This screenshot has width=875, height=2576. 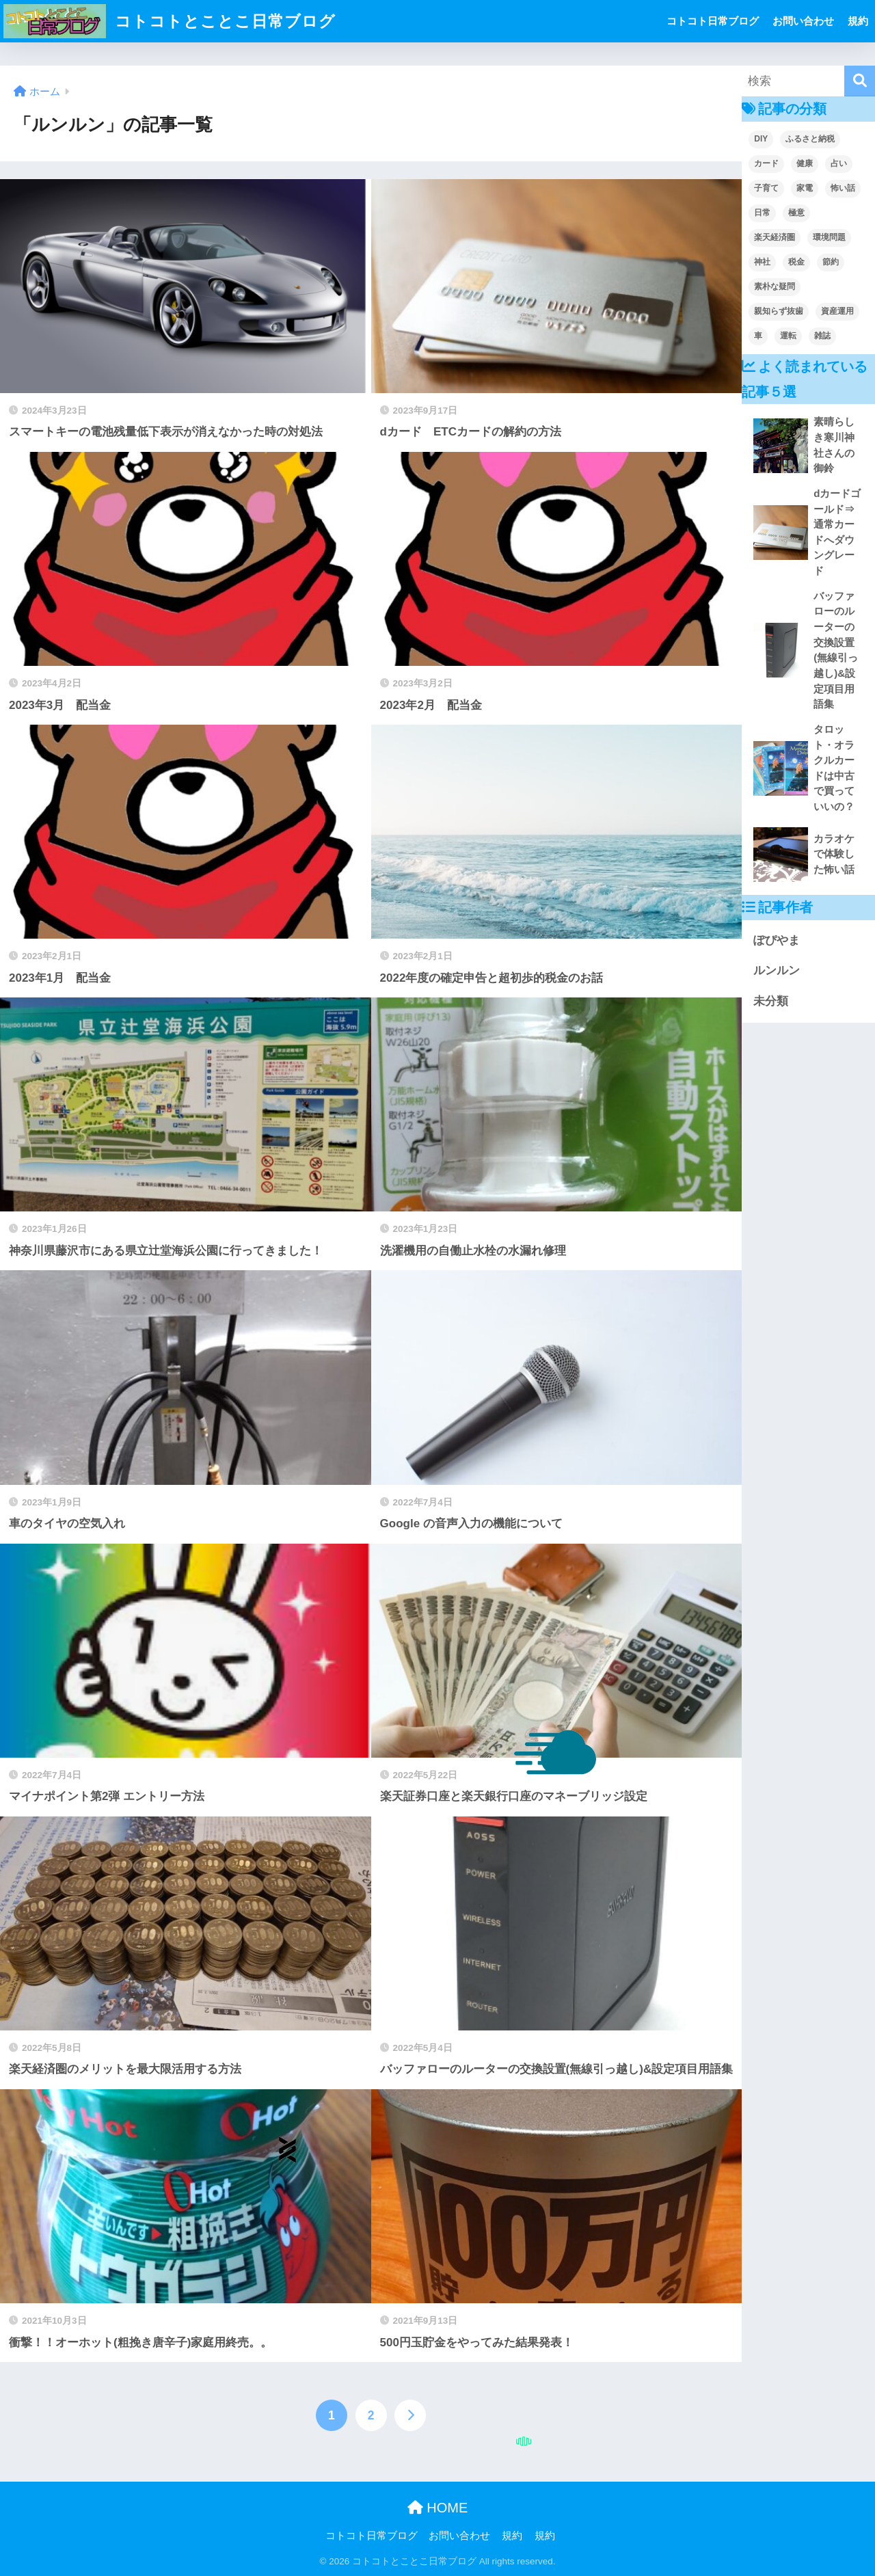 I want to click on cloudways hosting platform logo, so click(x=555, y=1752).